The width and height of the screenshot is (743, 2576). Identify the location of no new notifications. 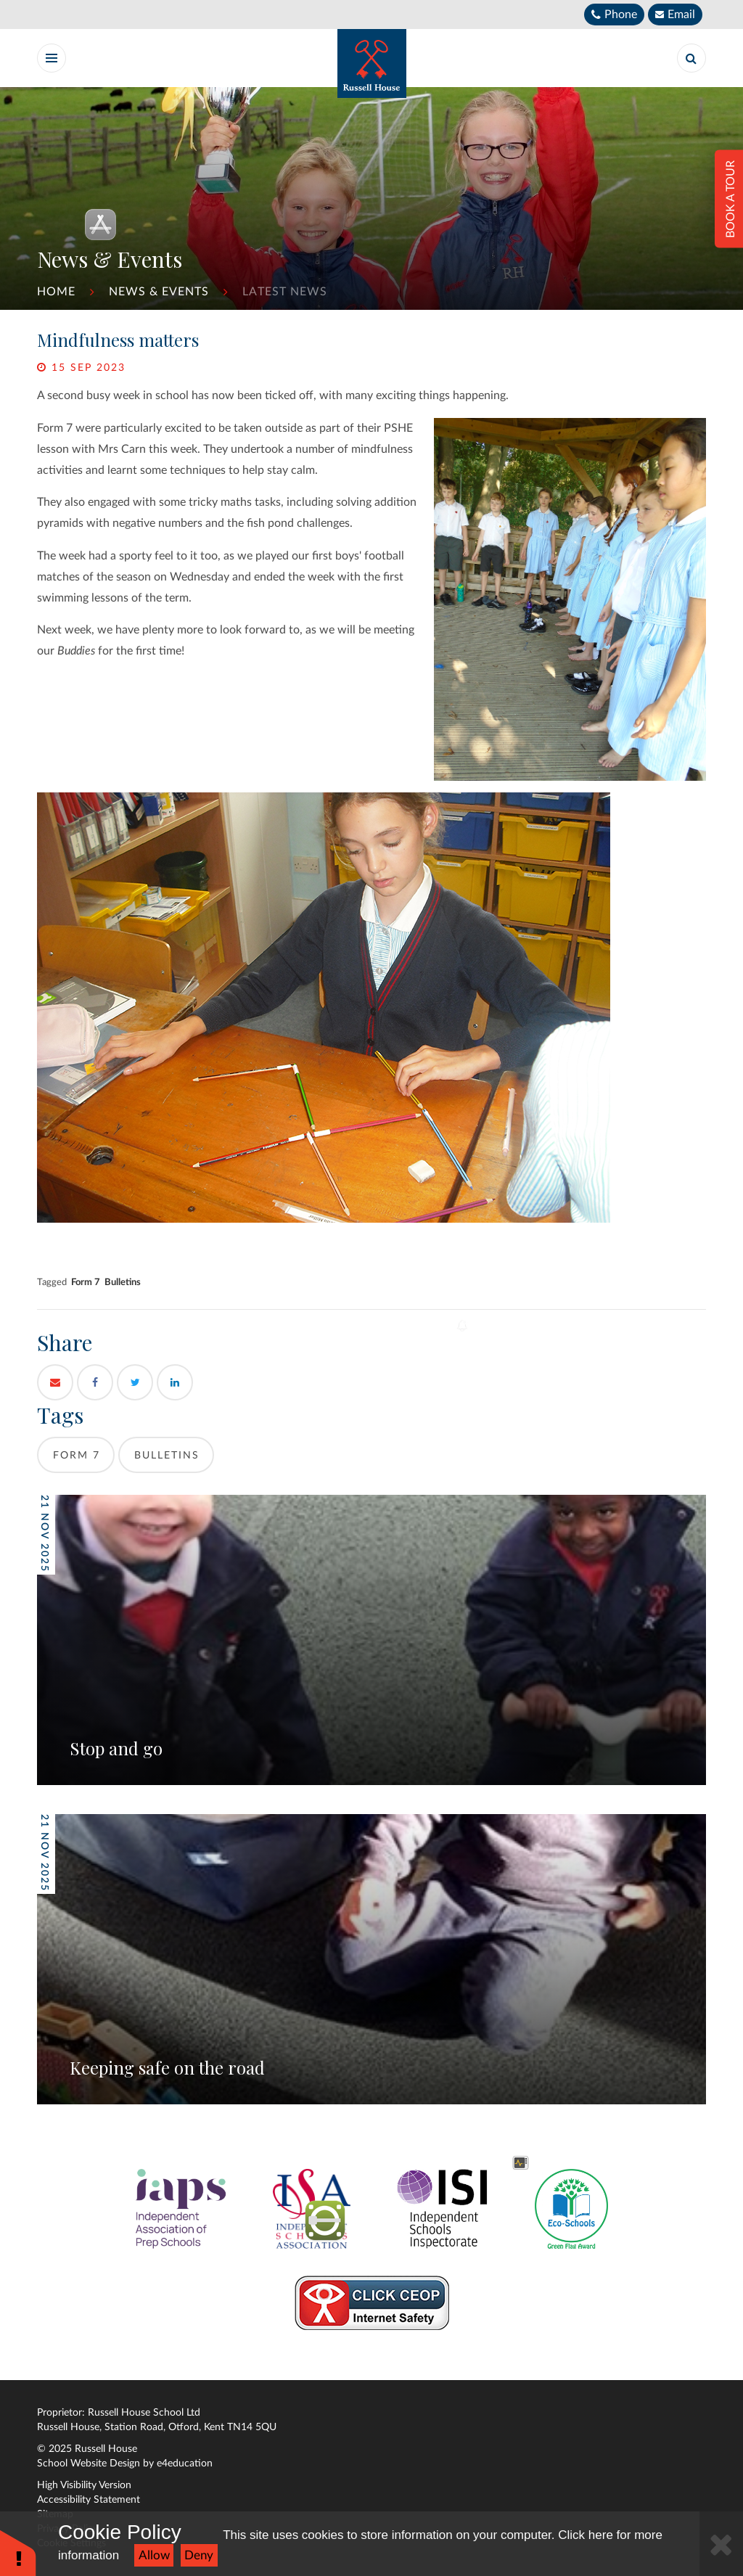
(462, 1326).